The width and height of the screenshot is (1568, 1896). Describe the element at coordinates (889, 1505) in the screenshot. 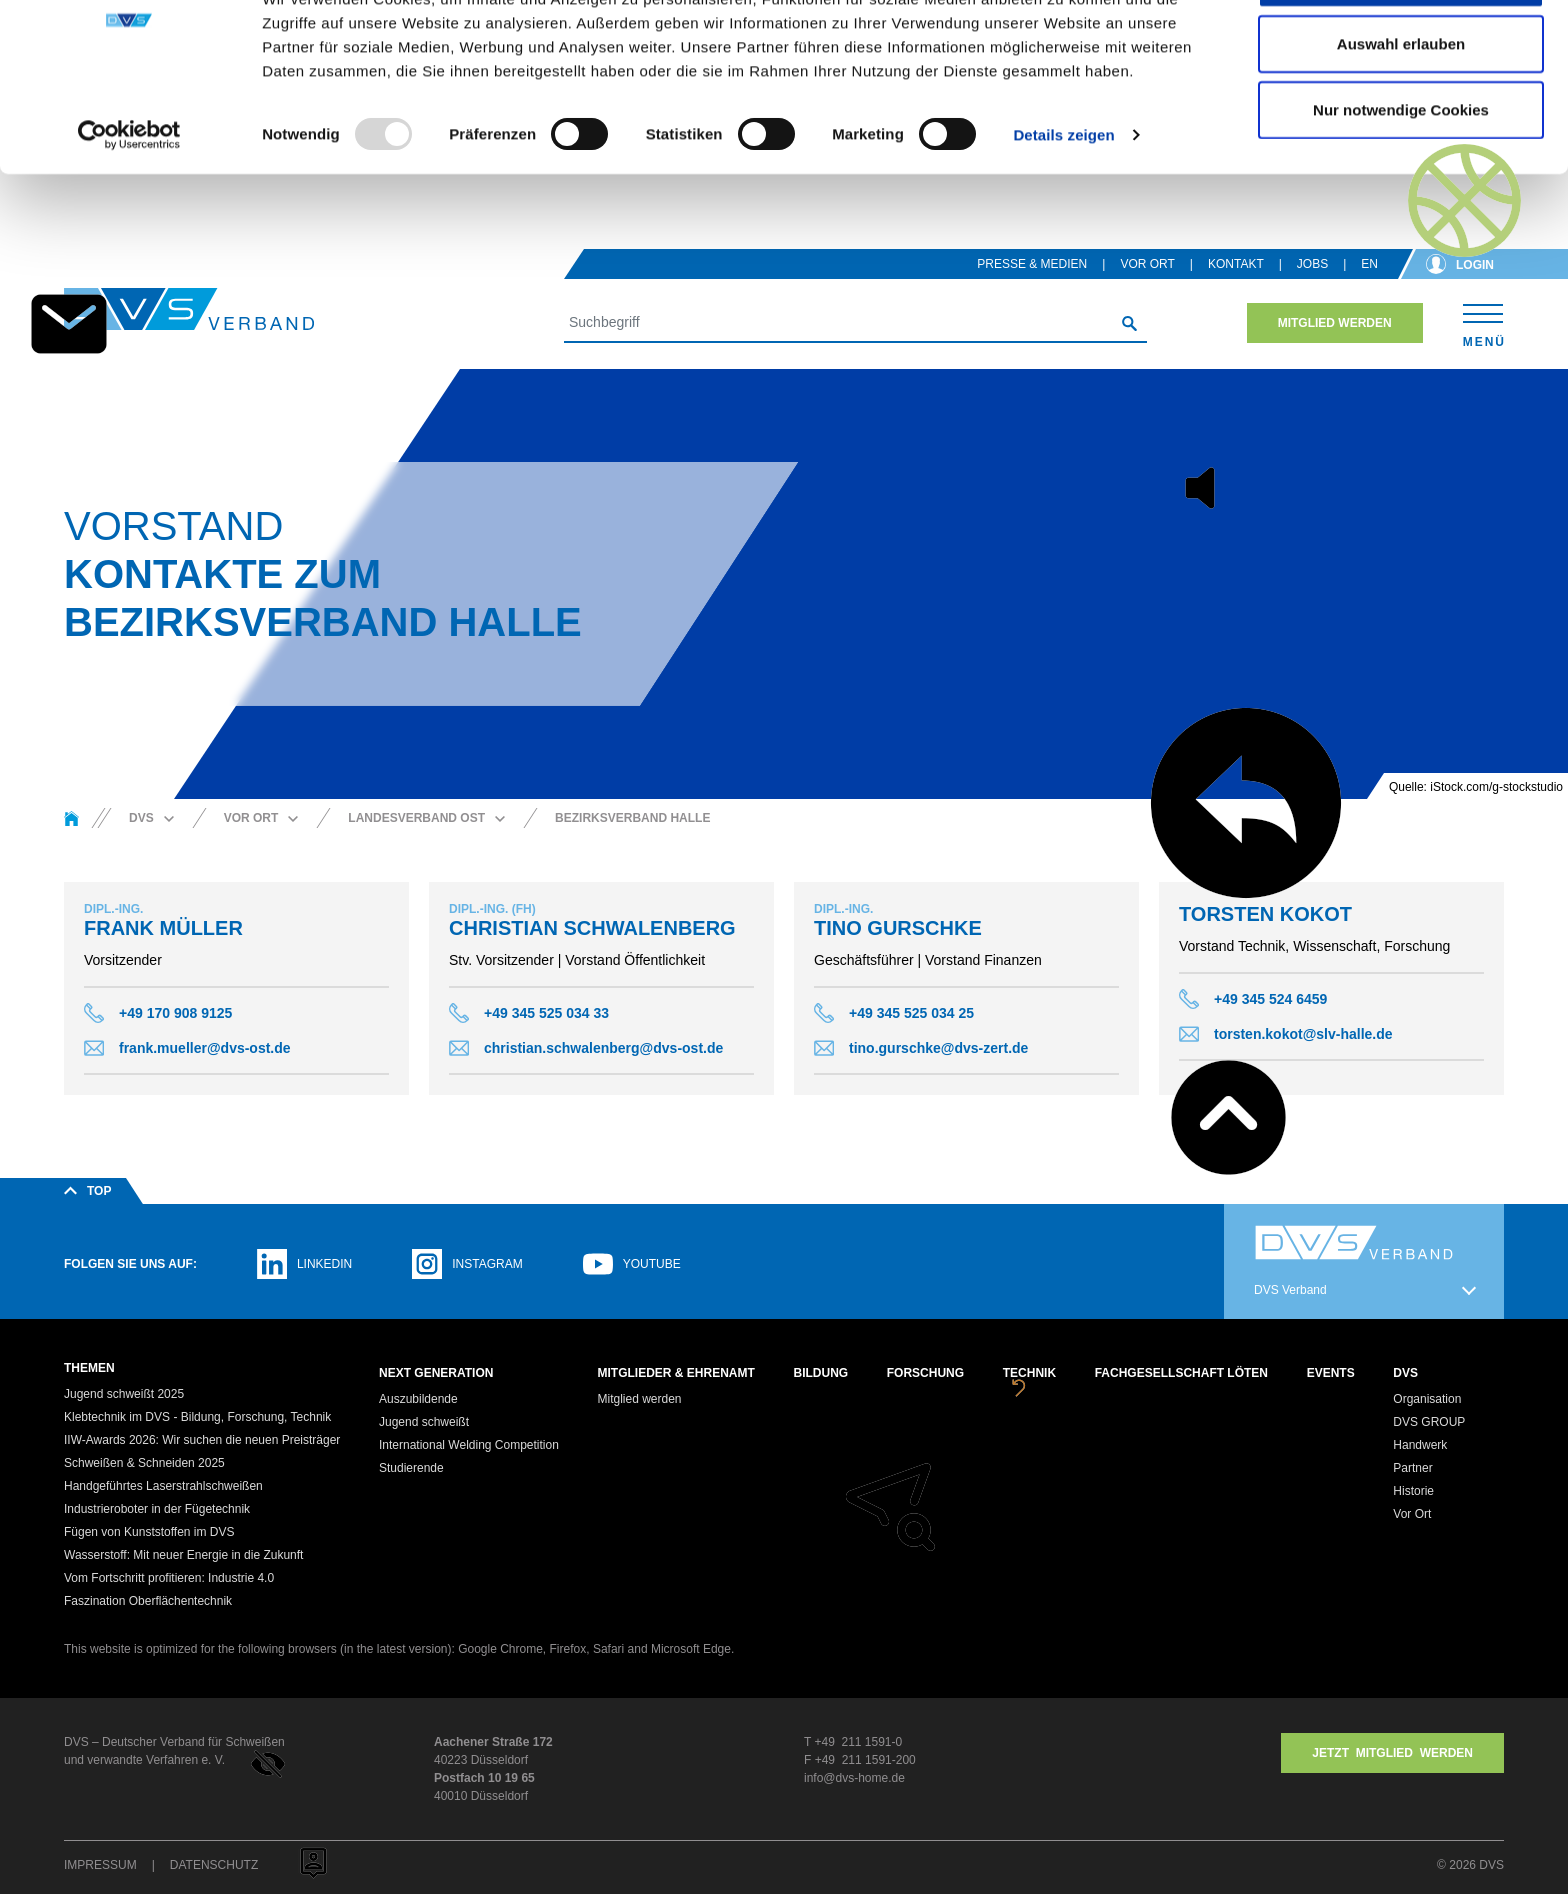

I see `search for a location on the map` at that location.